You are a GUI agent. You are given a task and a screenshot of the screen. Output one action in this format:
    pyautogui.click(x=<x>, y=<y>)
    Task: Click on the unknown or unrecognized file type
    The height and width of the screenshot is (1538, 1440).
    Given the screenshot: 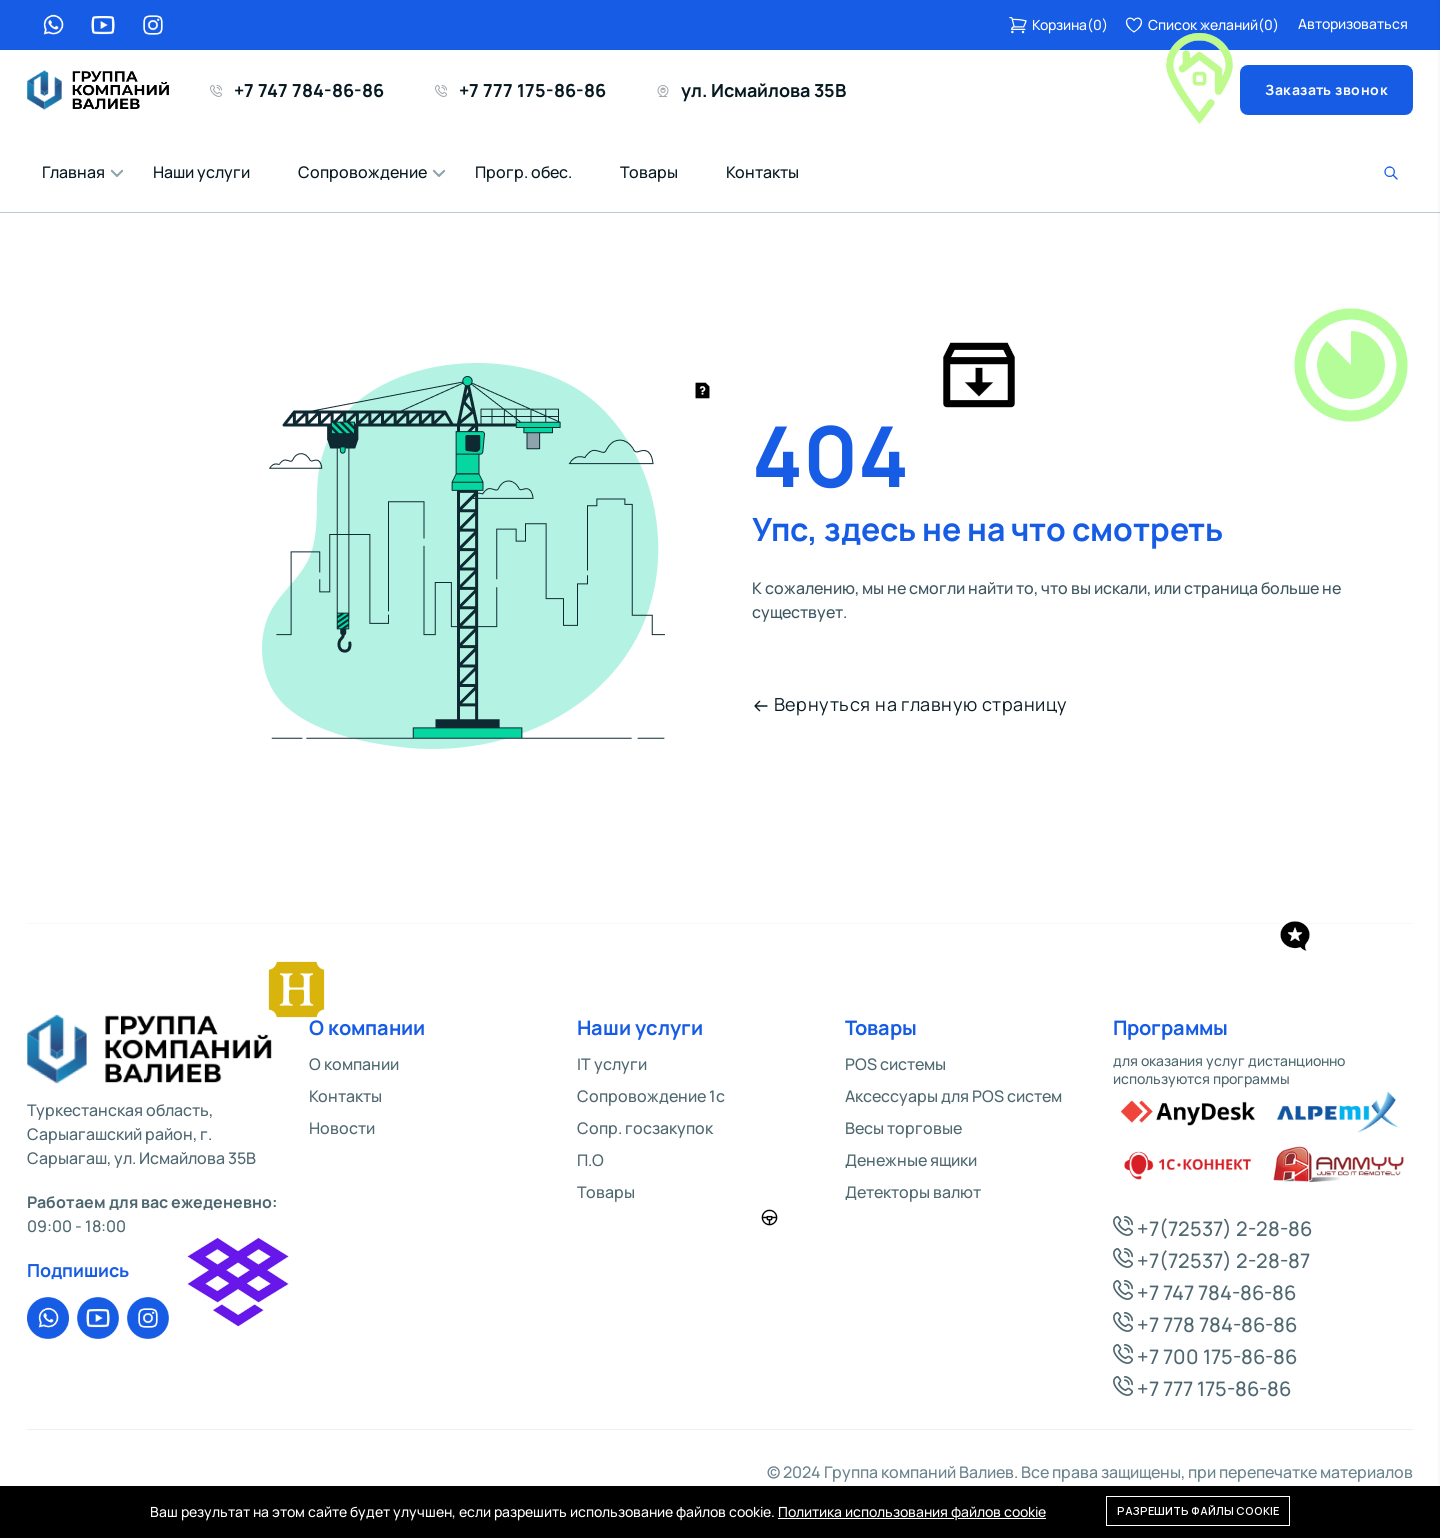 What is the action you would take?
    pyautogui.click(x=702, y=390)
    